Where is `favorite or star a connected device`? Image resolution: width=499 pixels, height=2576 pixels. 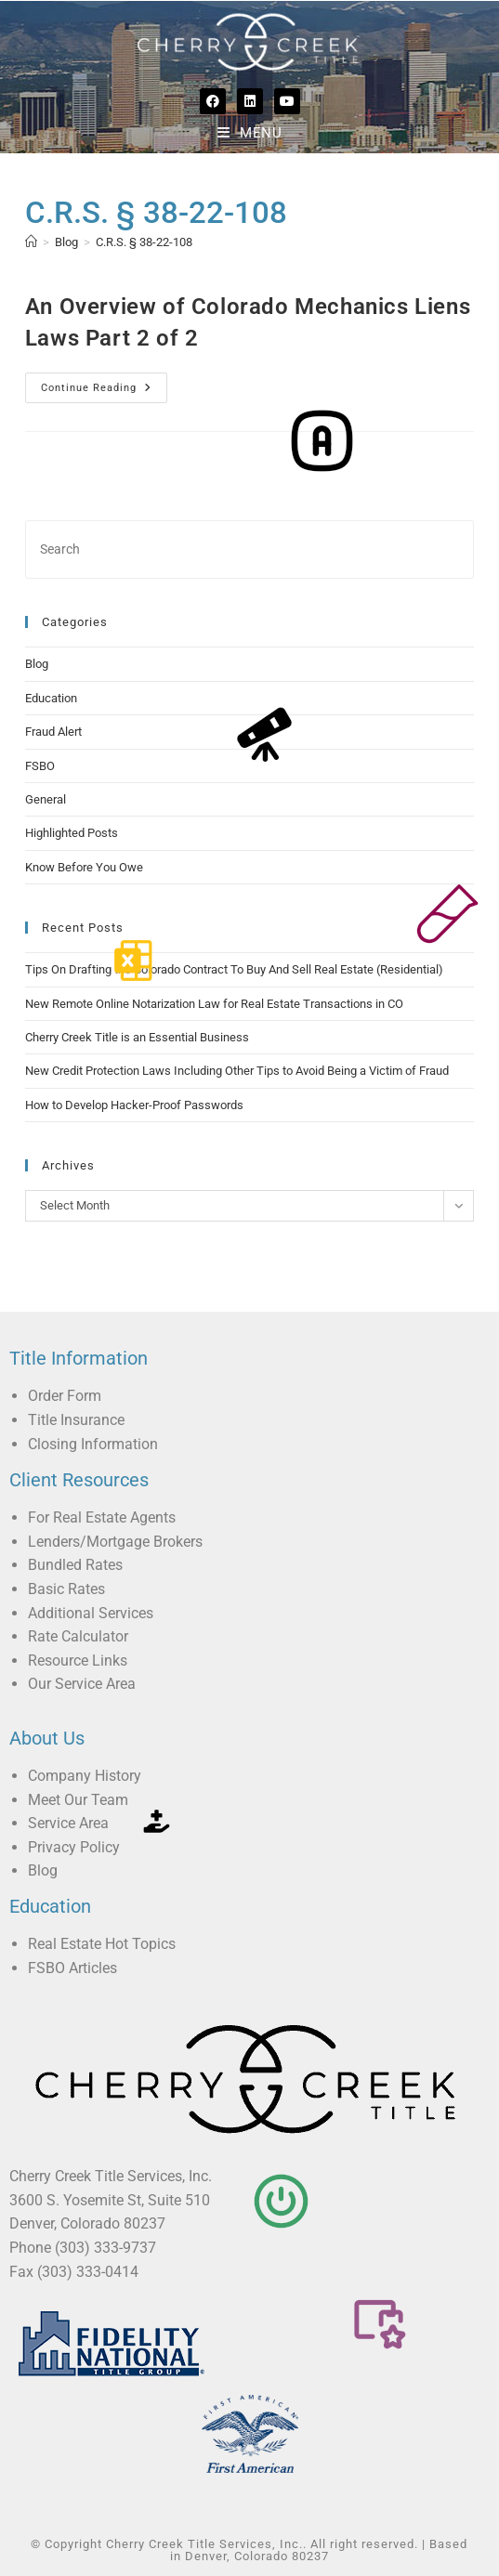 favorite or star a connected device is located at coordinates (378, 2321).